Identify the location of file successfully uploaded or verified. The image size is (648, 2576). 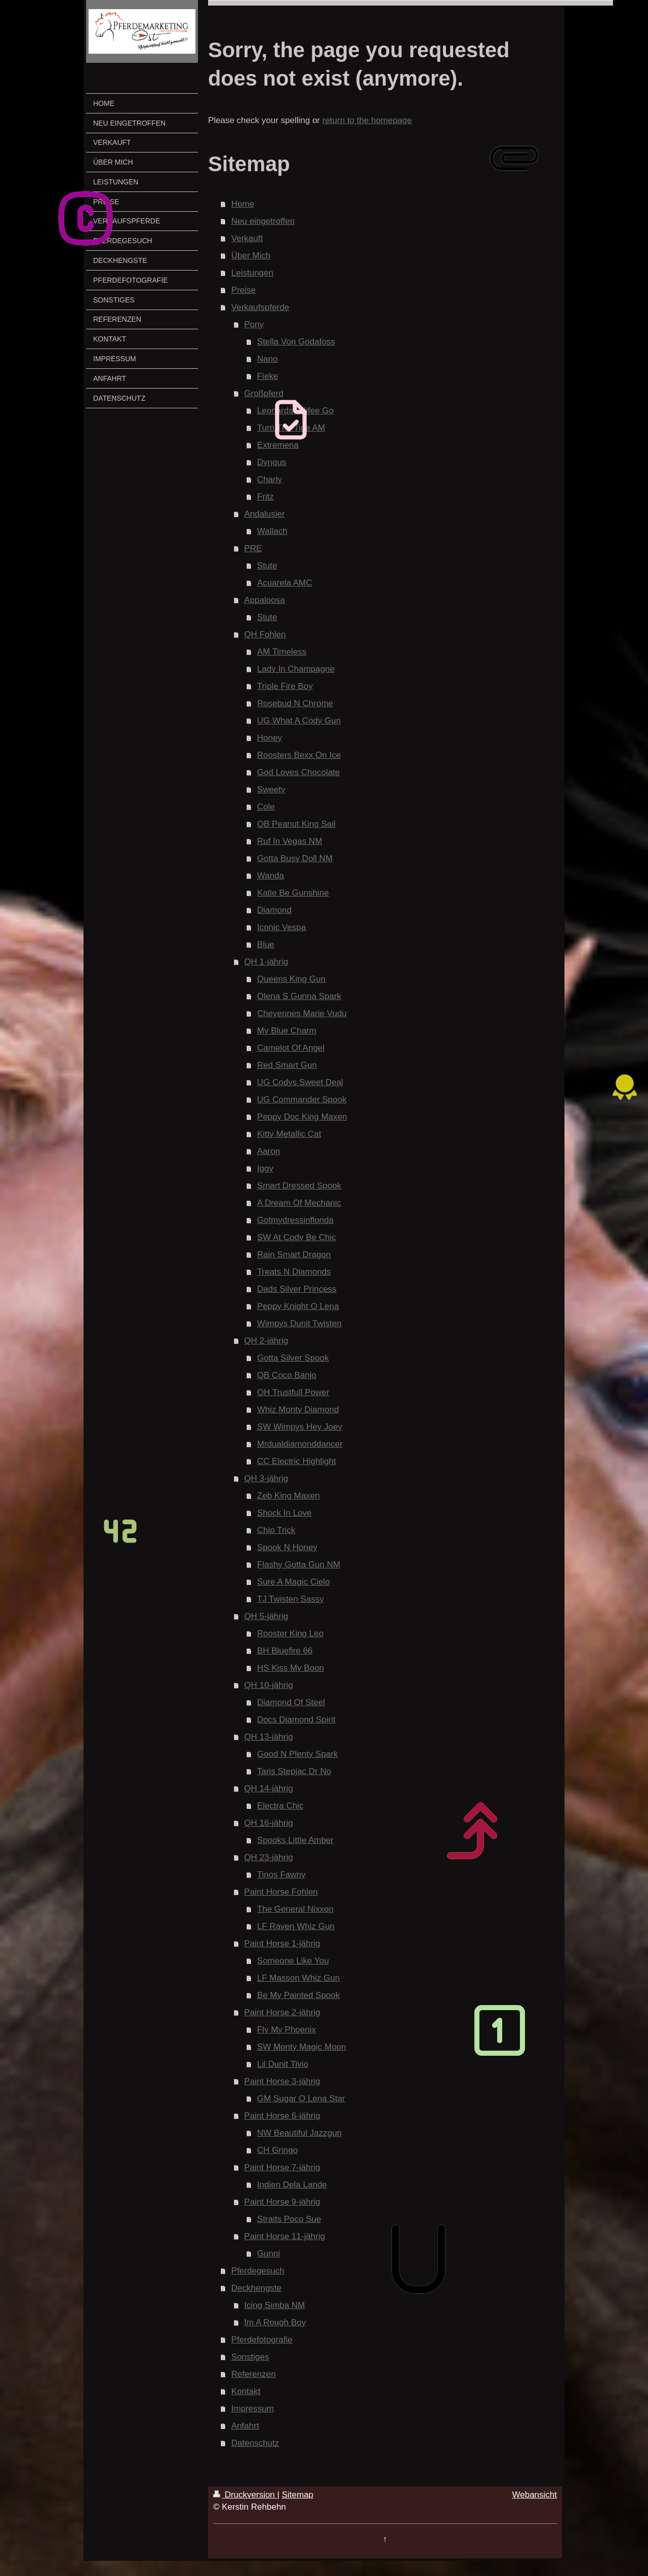
(291, 419).